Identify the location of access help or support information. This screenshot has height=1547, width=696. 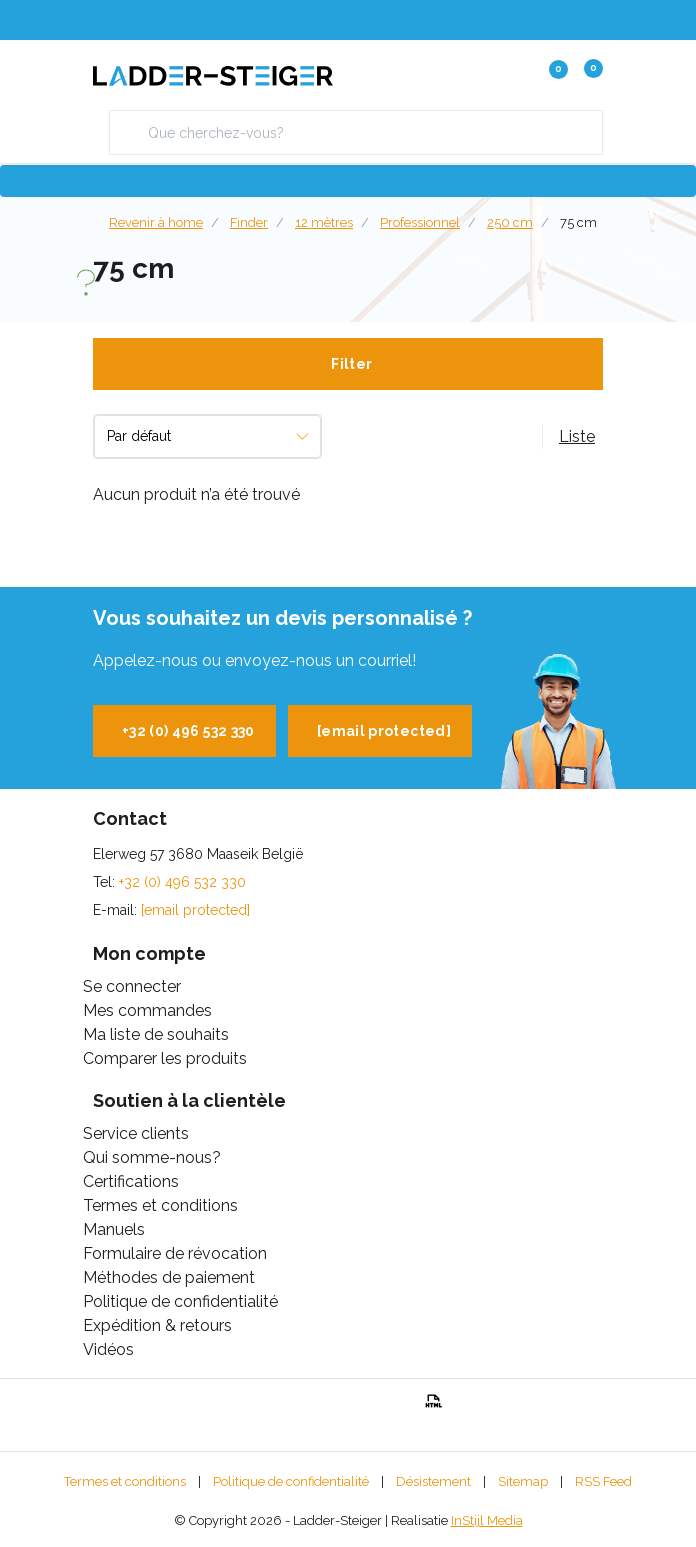
(86, 282).